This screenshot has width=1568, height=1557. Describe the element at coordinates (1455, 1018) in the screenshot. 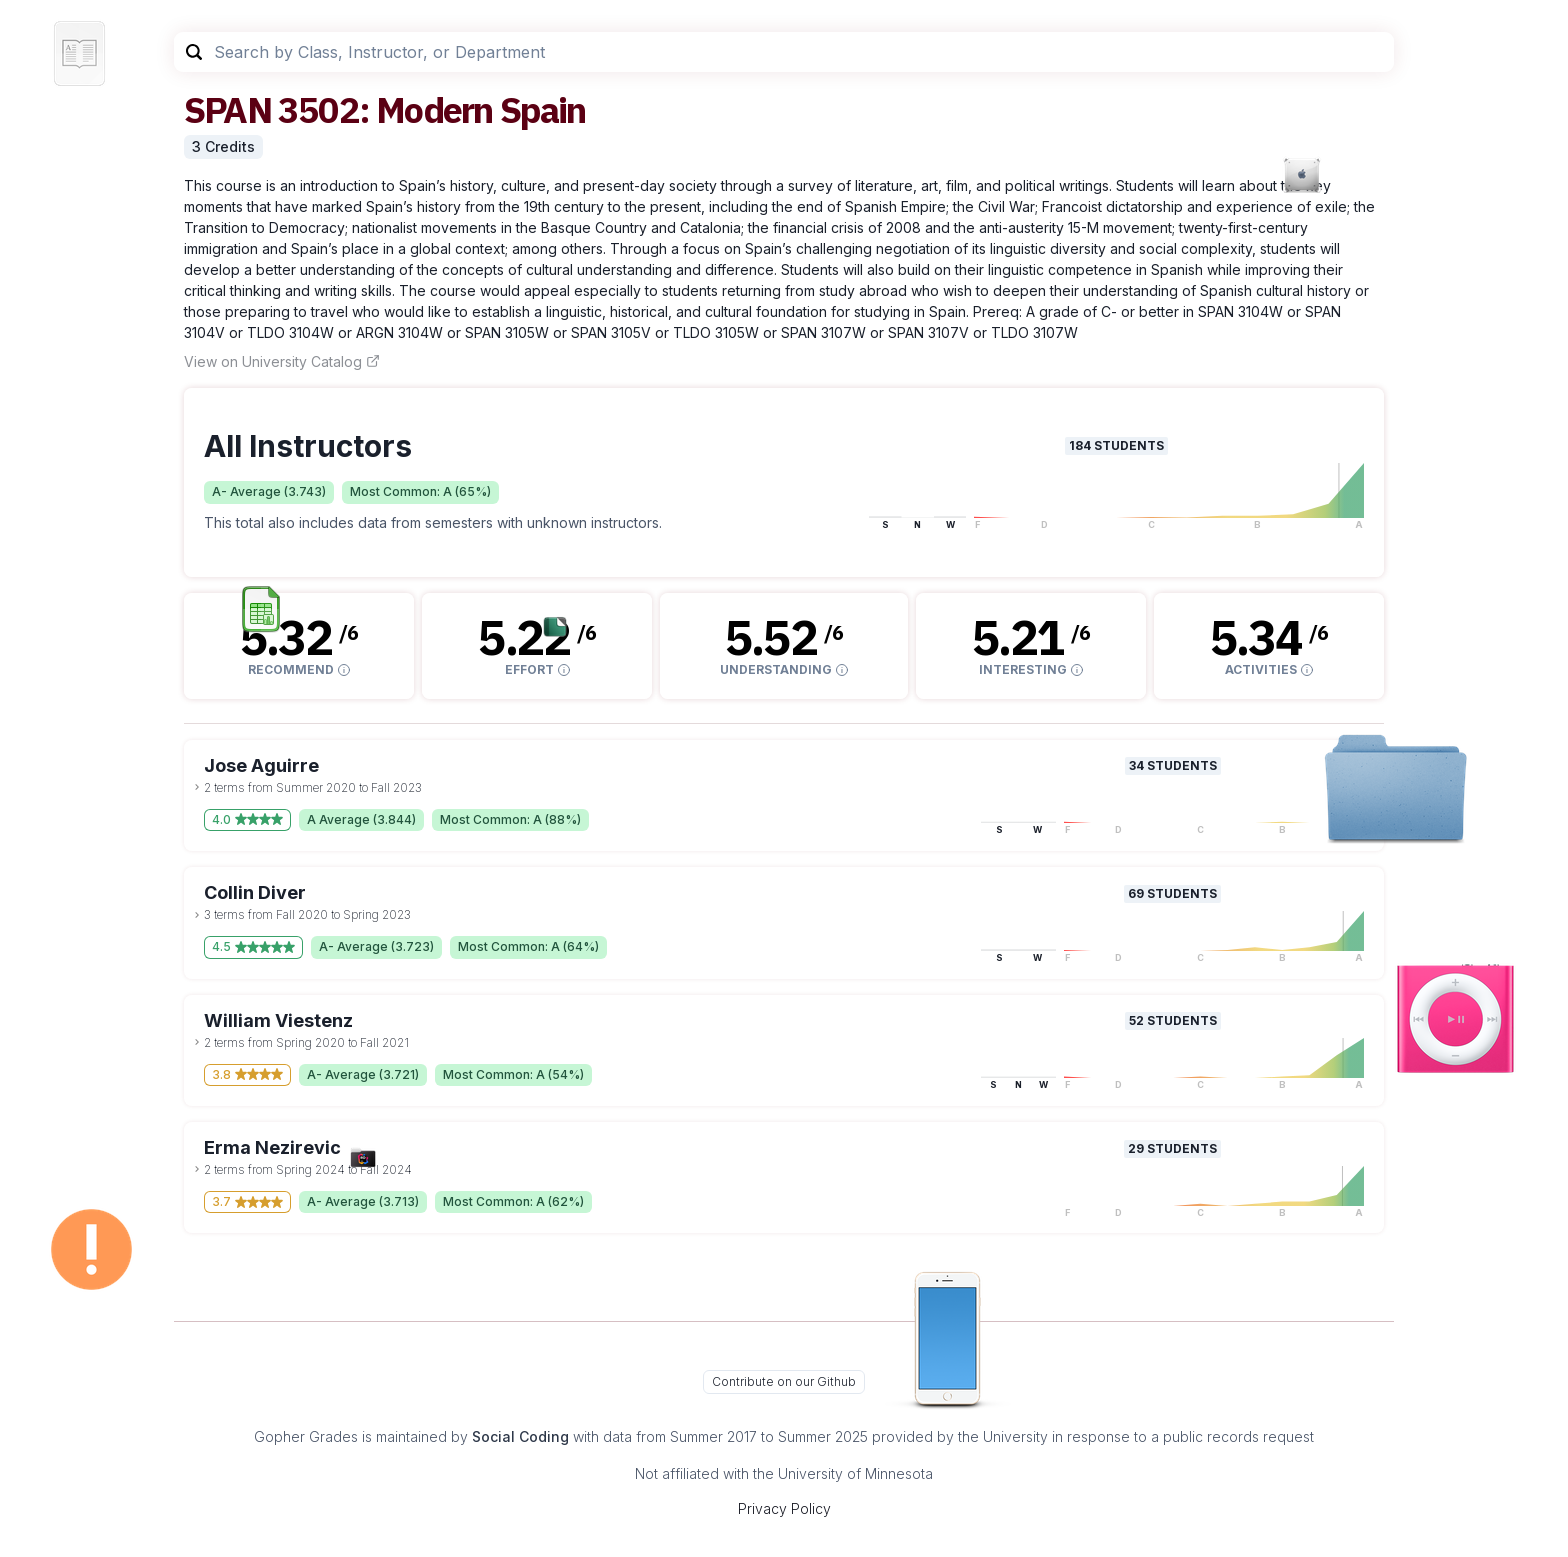

I see `iPod shuffle device connected` at that location.